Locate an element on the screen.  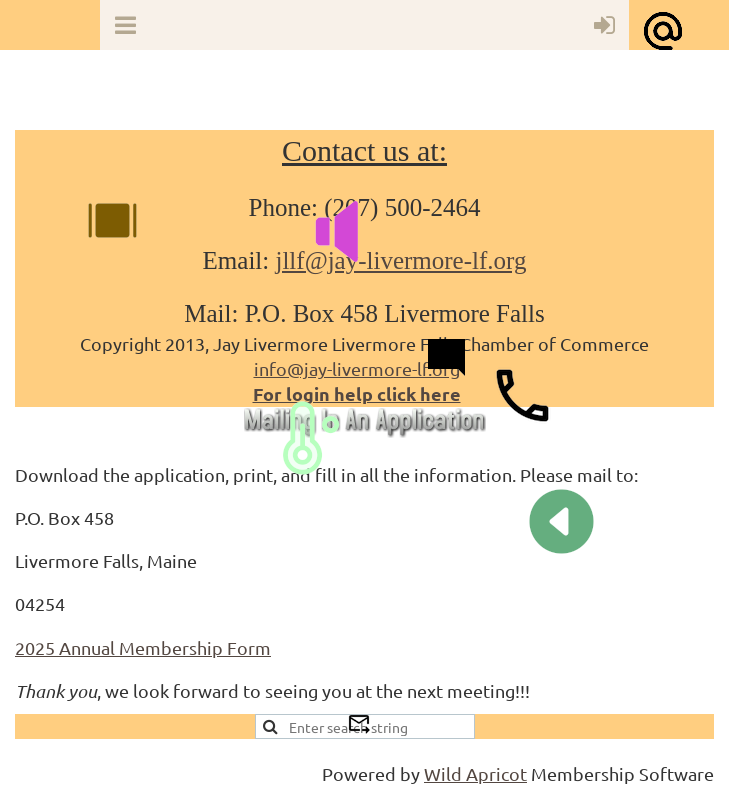
go back to previous screen is located at coordinates (561, 521).